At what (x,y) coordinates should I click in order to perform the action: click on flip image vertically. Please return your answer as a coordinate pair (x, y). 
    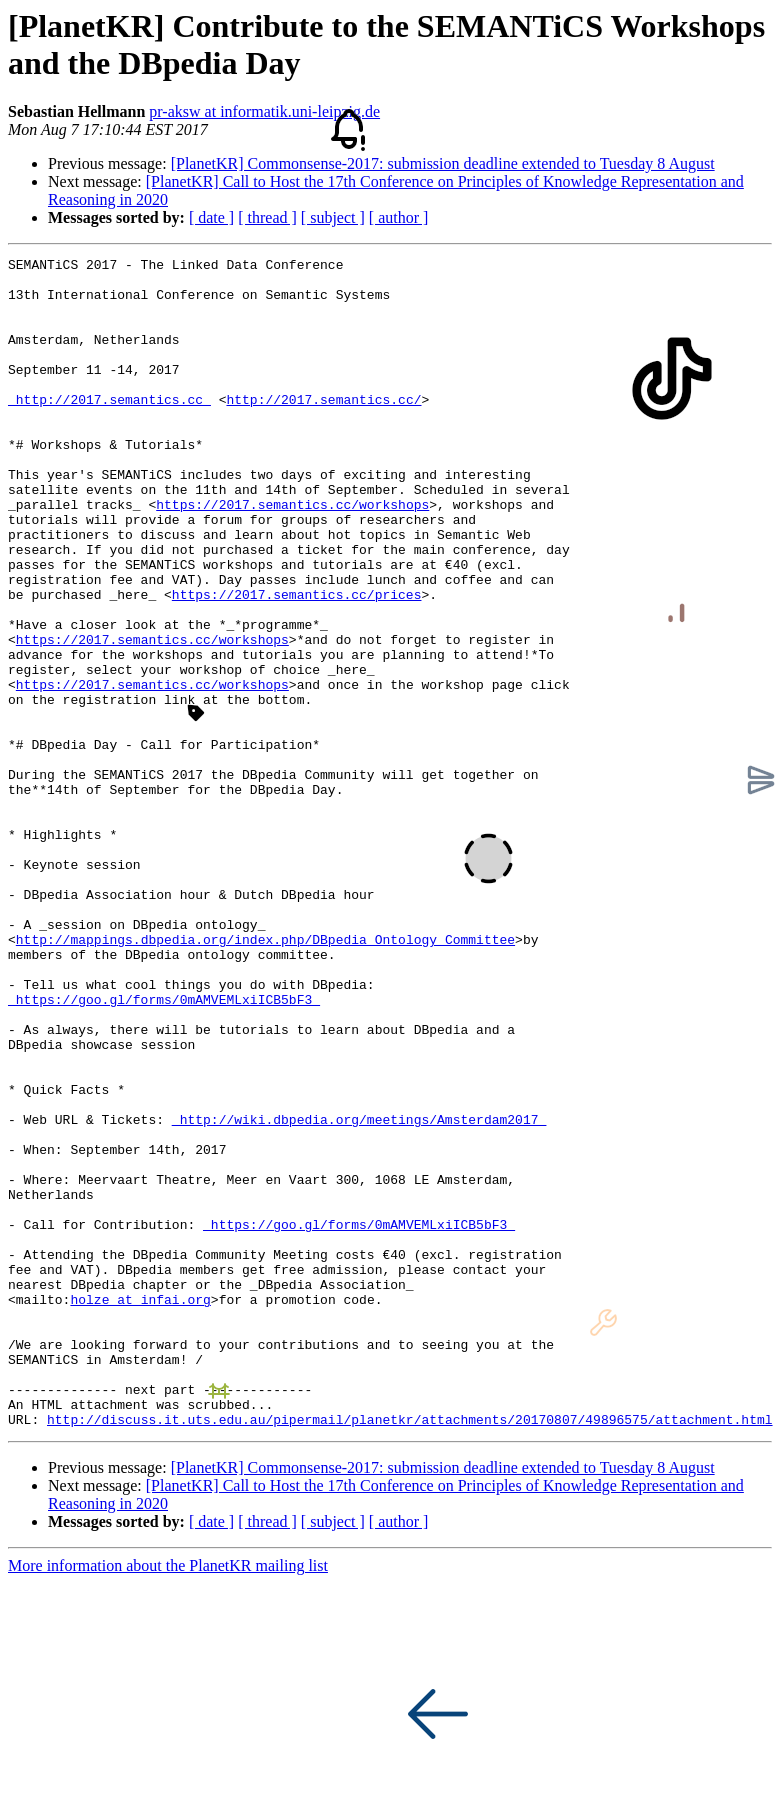
    Looking at the image, I should click on (760, 780).